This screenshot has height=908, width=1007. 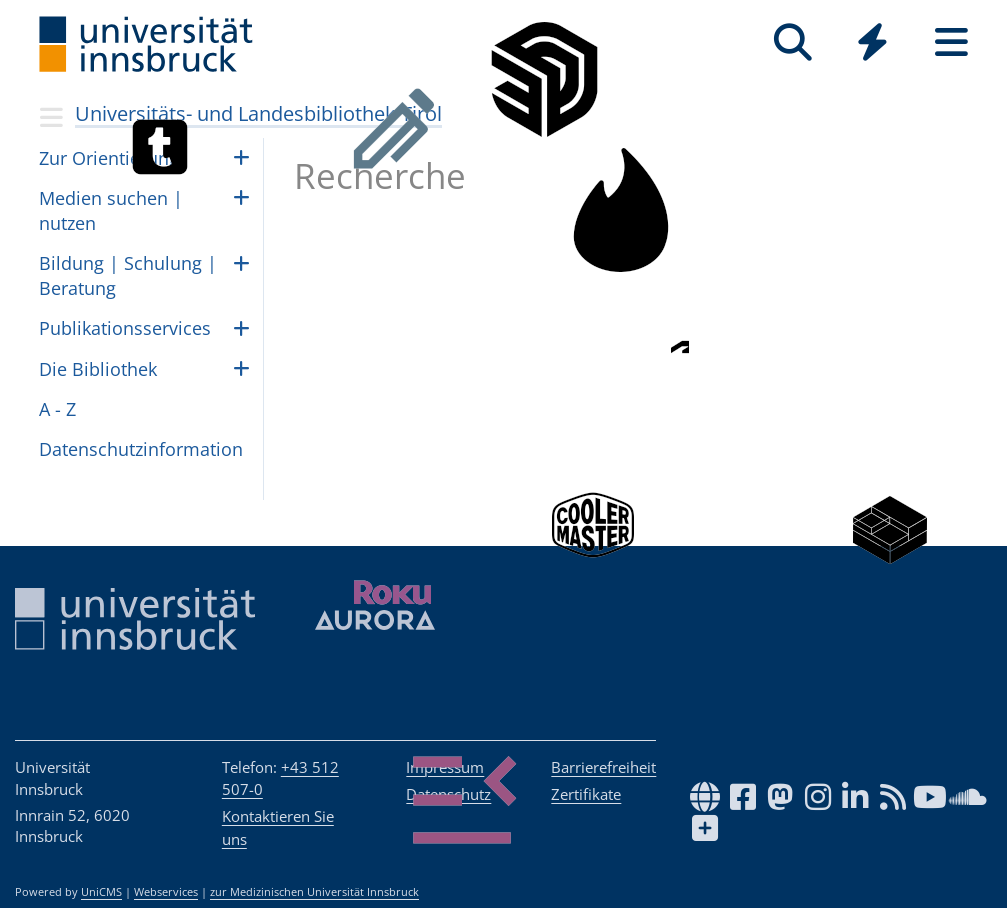 I want to click on open the tinder dating app, so click(x=621, y=210).